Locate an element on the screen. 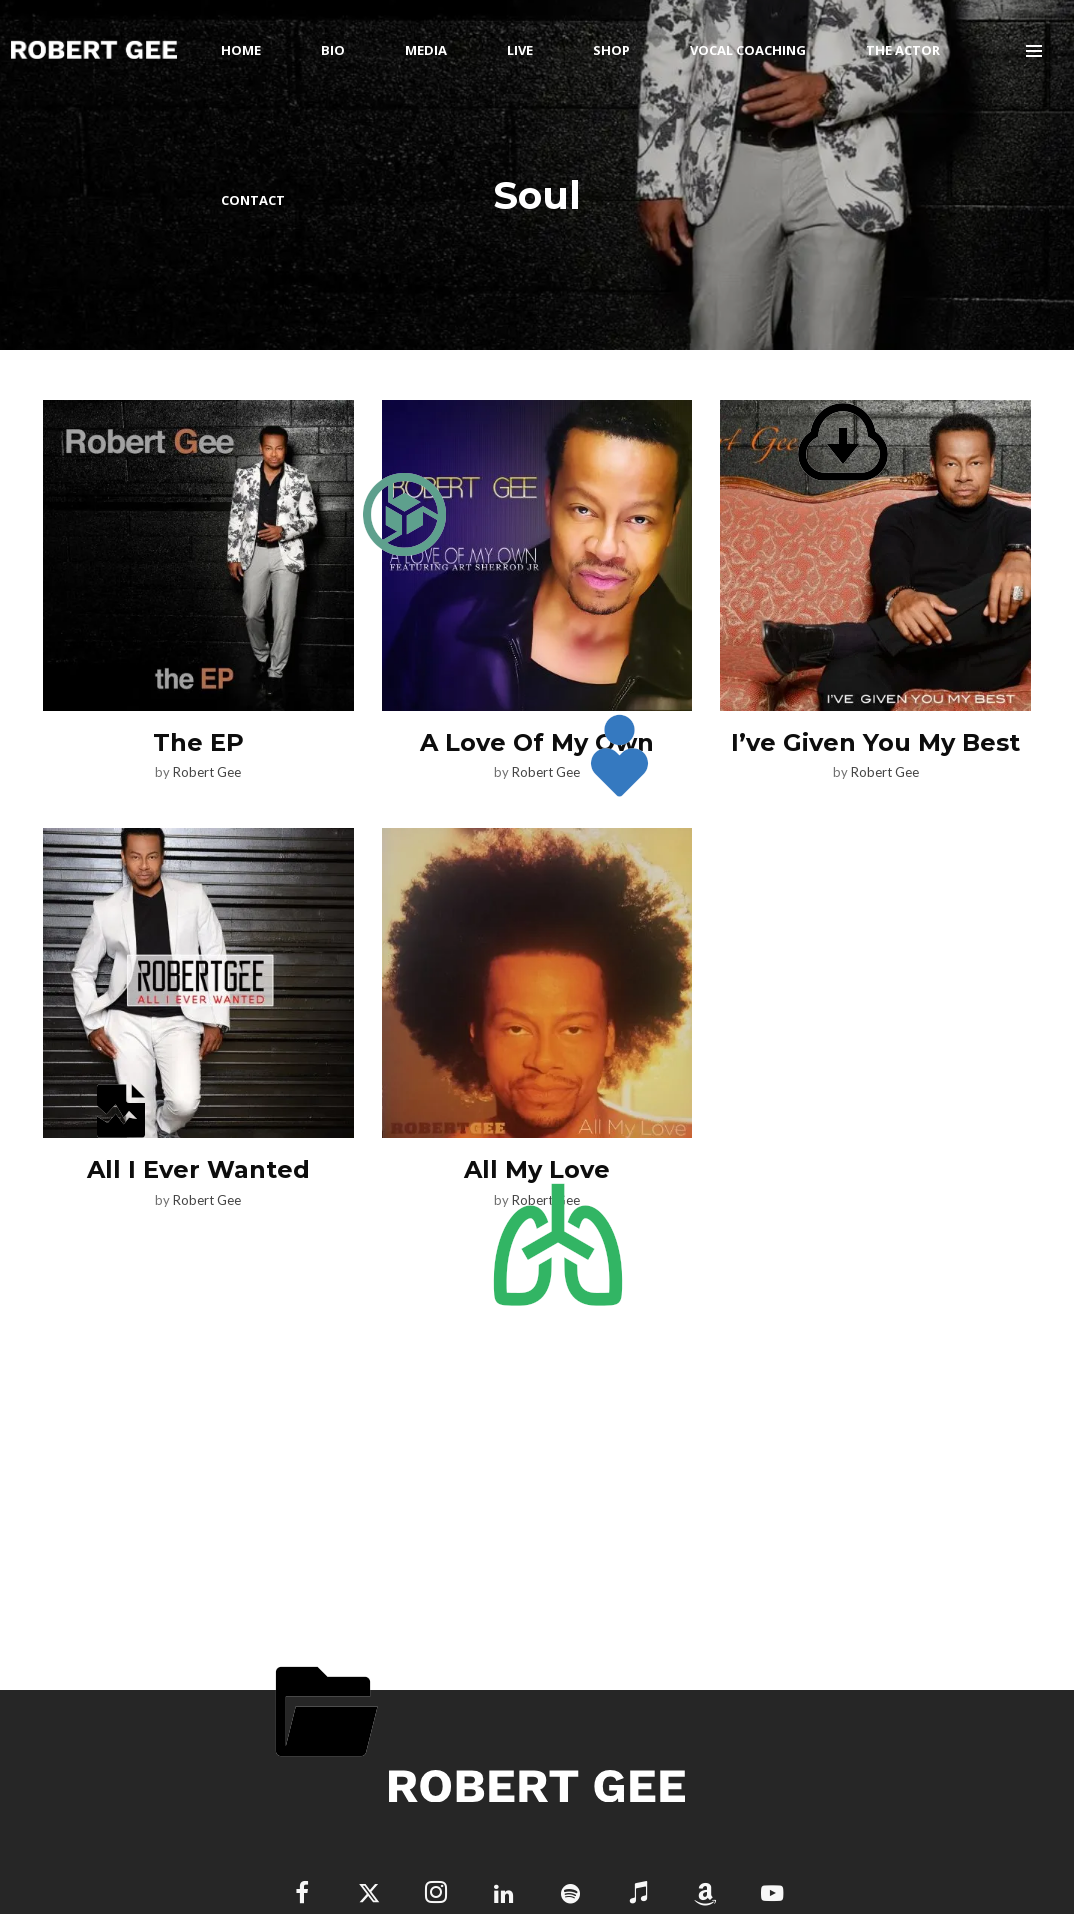  empathize with or show compassion for a user is located at coordinates (619, 756).